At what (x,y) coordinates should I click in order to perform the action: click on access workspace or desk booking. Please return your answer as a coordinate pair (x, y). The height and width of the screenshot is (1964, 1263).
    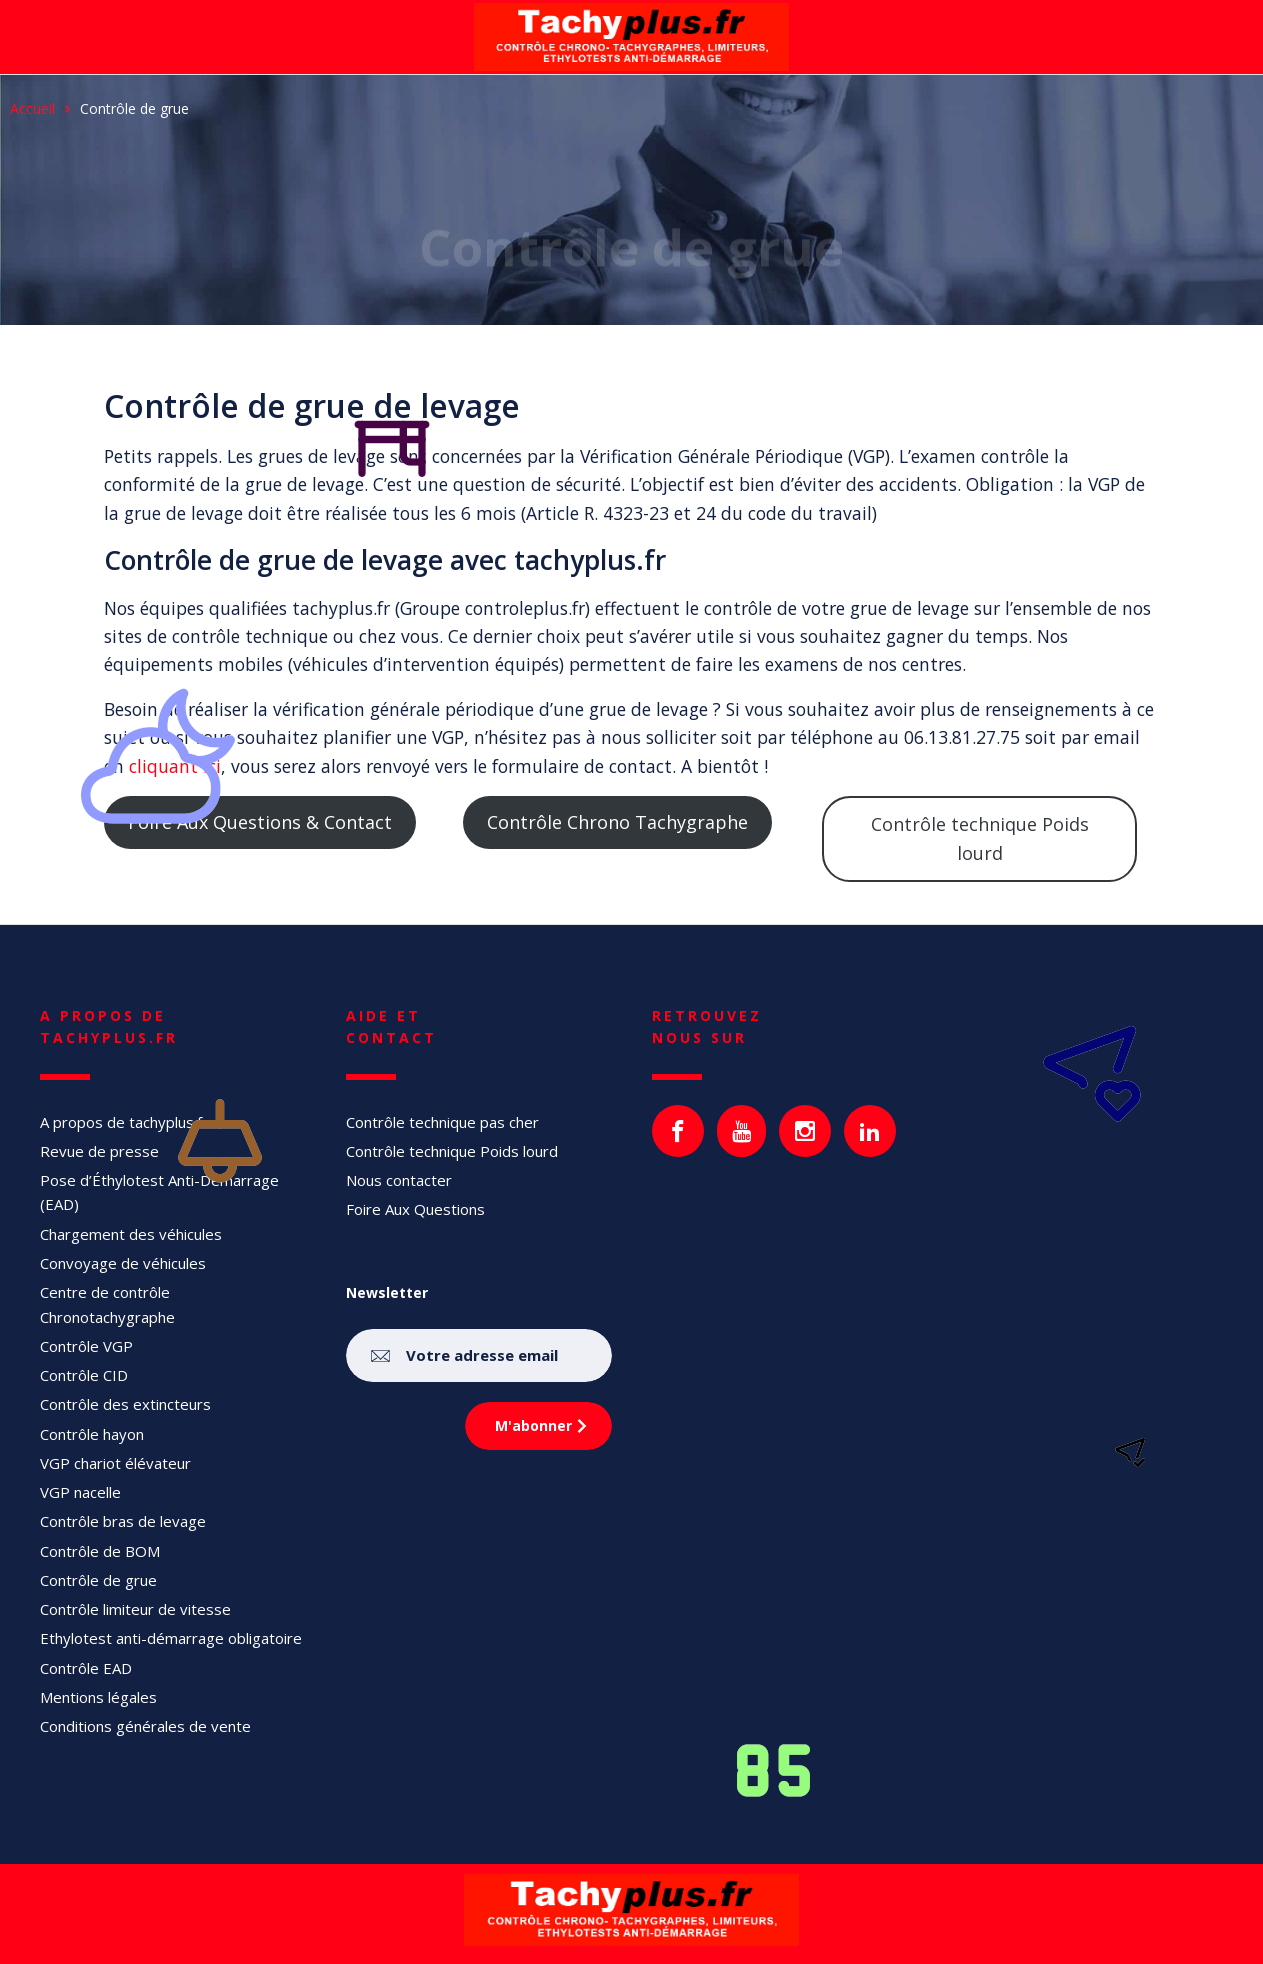
    Looking at the image, I should click on (392, 447).